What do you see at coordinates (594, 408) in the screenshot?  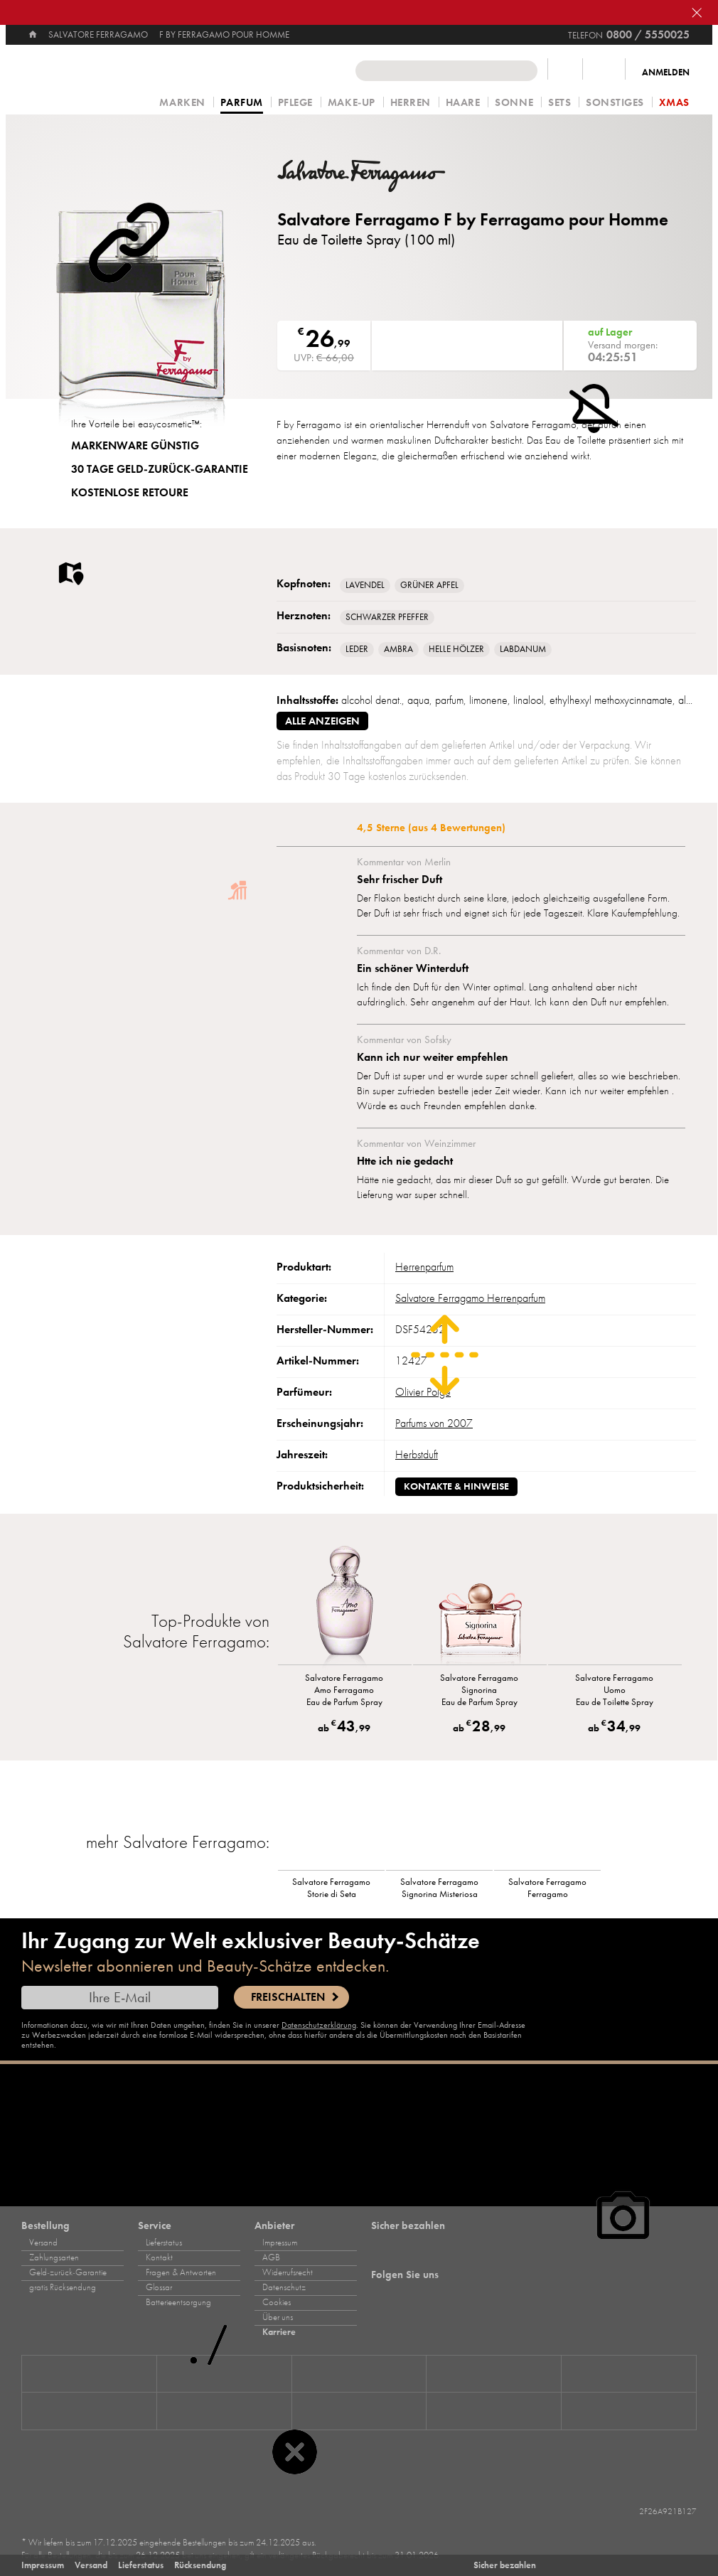 I see `mute notifications` at bounding box center [594, 408].